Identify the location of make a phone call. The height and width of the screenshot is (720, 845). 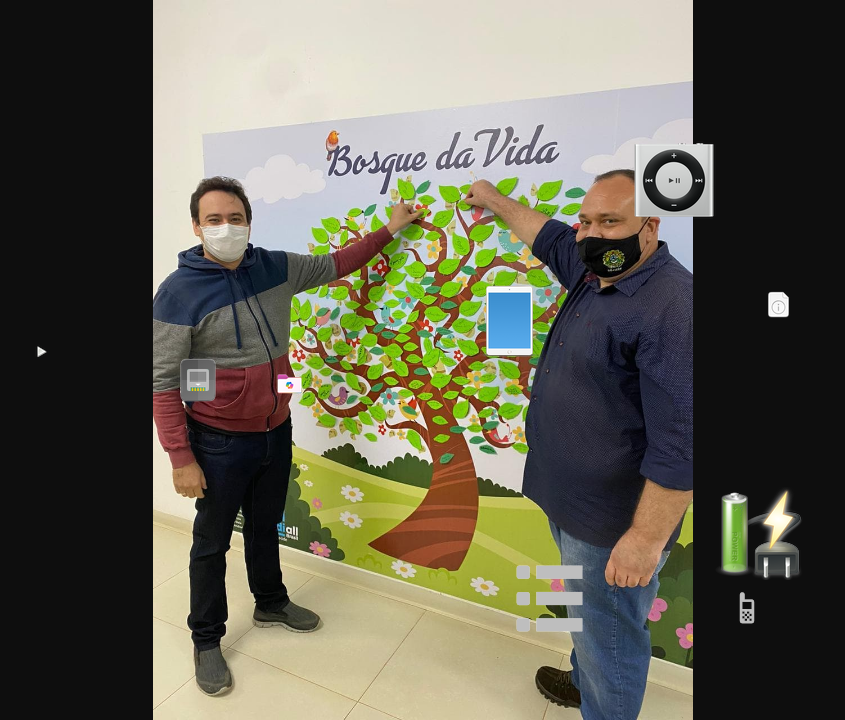
(747, 609).